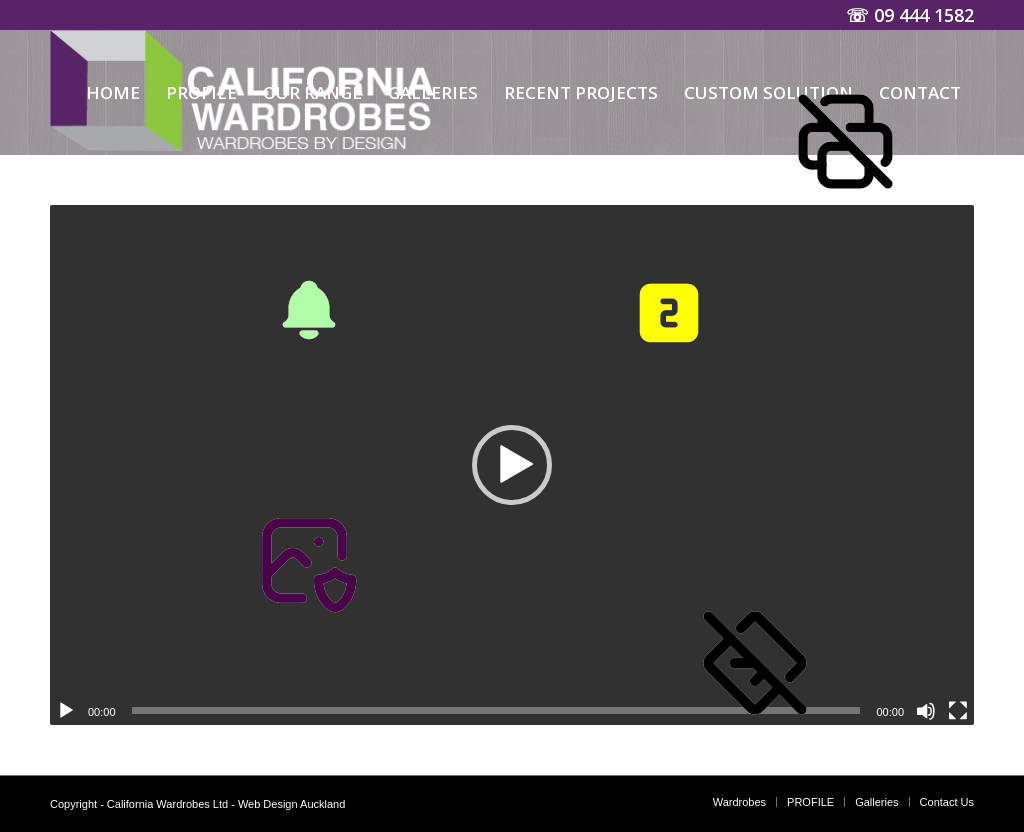  I want to click on navigation or directions unavailable, so click(755, 663).